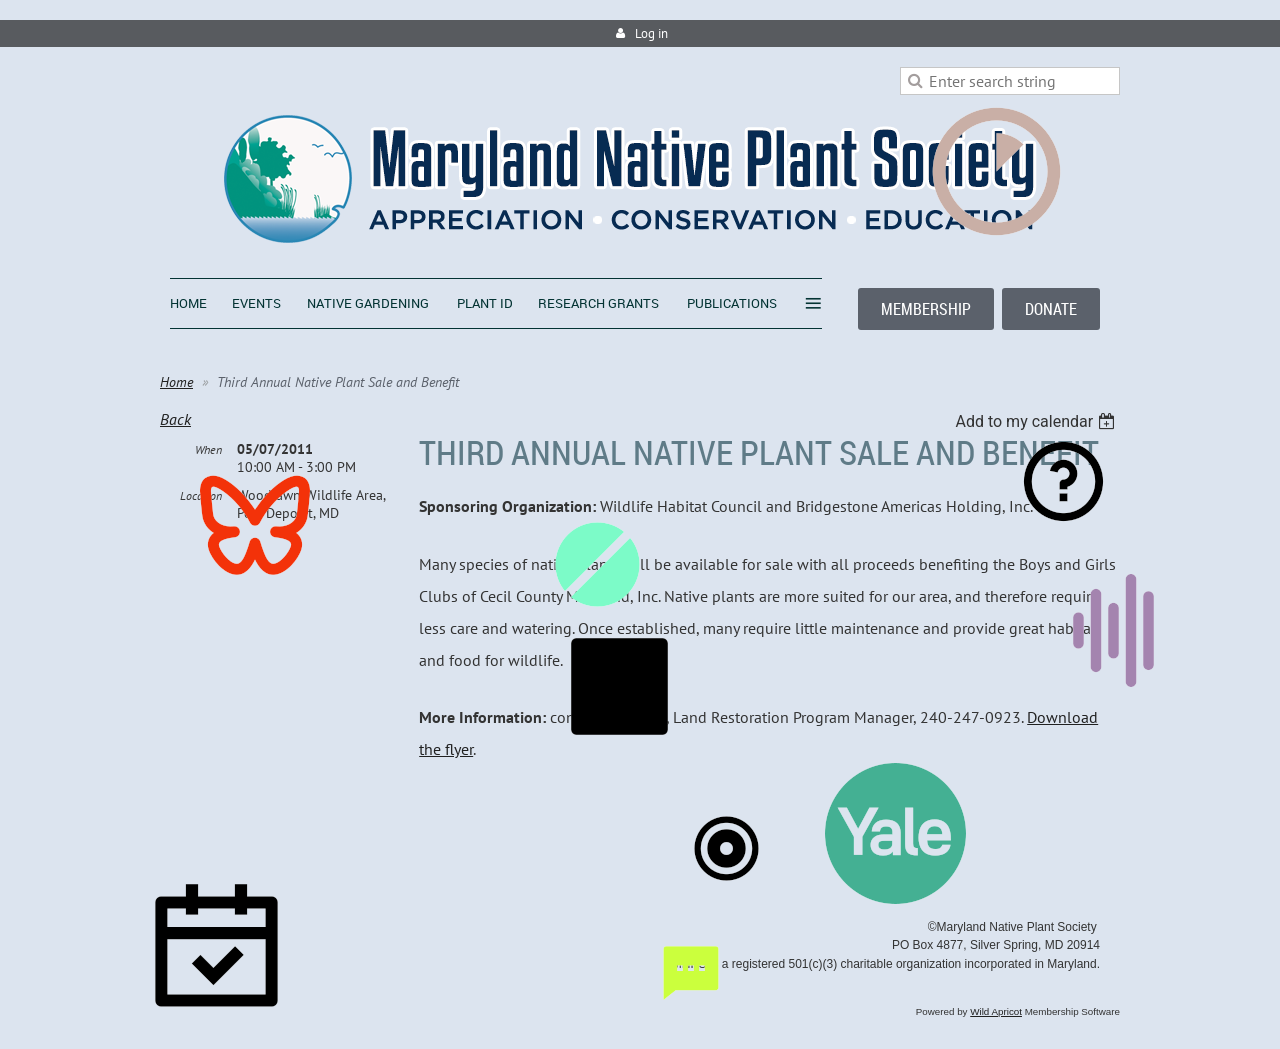 The height and width of the screenshot is (1049, 1280). Describe the element at coordinates (619, 686) in the screenshot. I see `stop media playback` at that location.